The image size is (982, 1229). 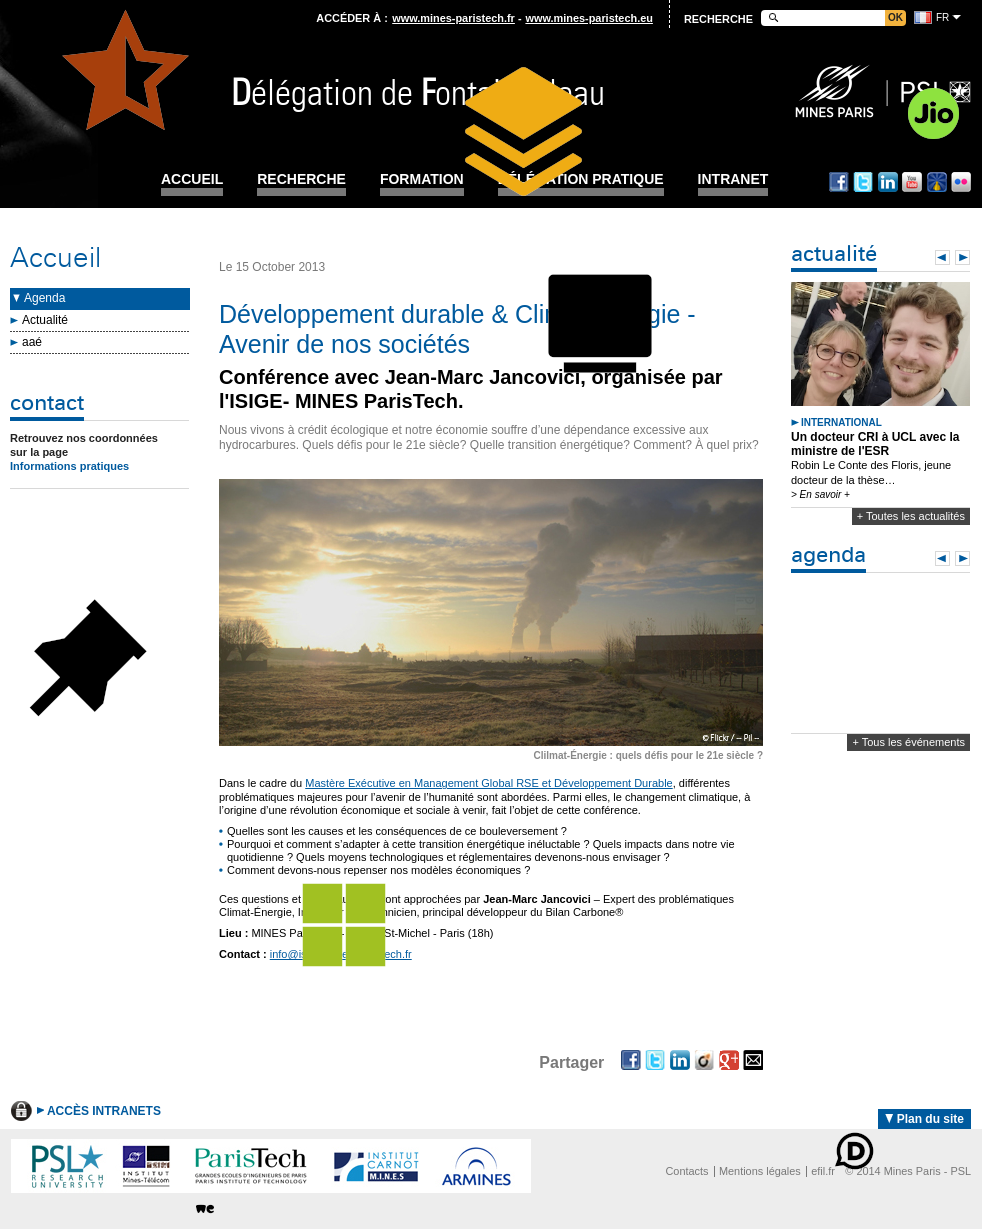 I want to click on indicates a partial or half rating, so click(x=125, y=73).